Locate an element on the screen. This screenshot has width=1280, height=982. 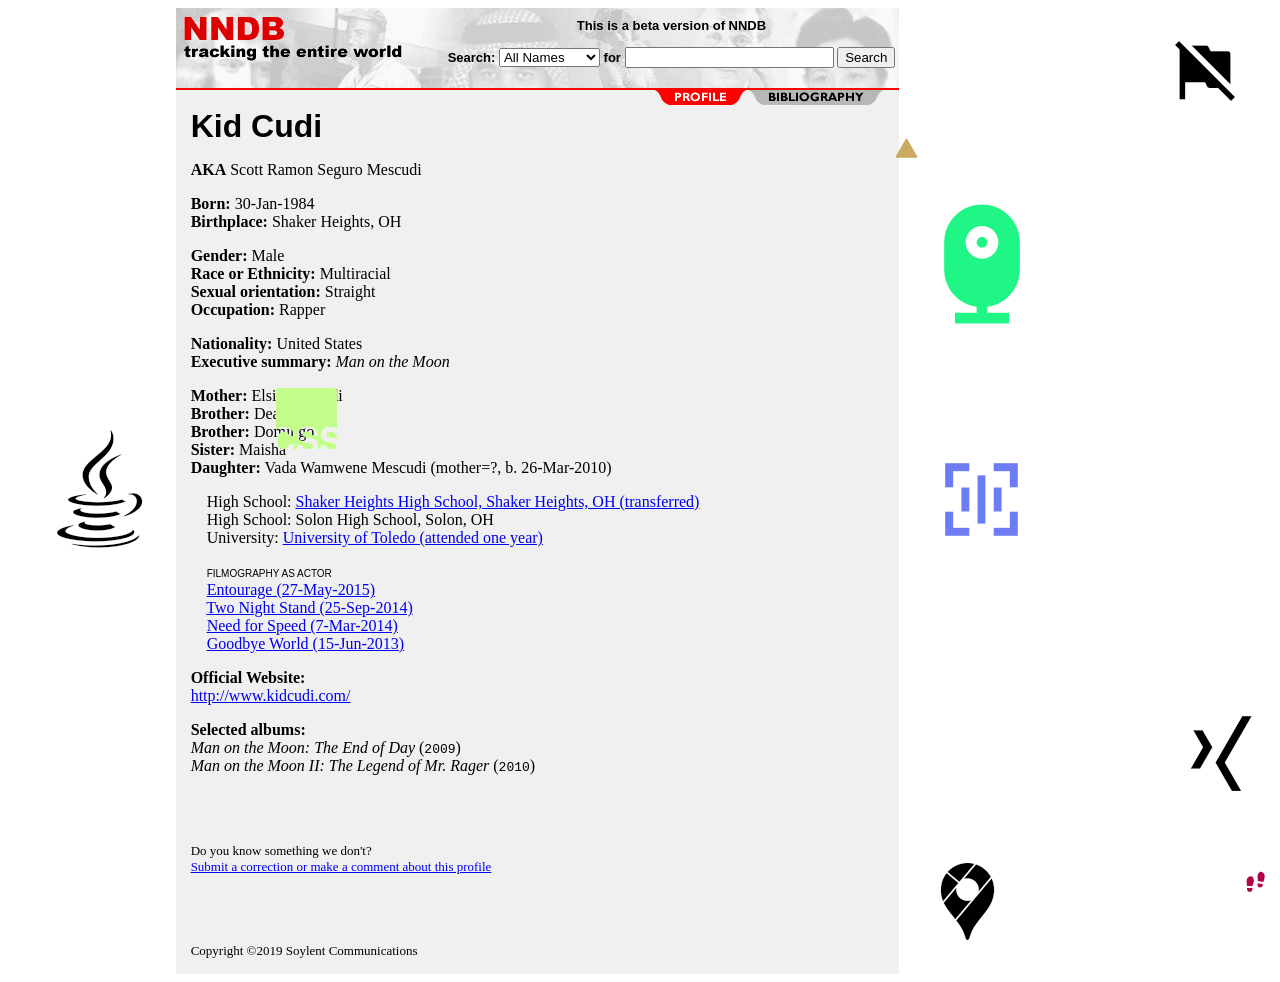
visit CSS Wizardry website or resources is located at coordinates (306, 418).